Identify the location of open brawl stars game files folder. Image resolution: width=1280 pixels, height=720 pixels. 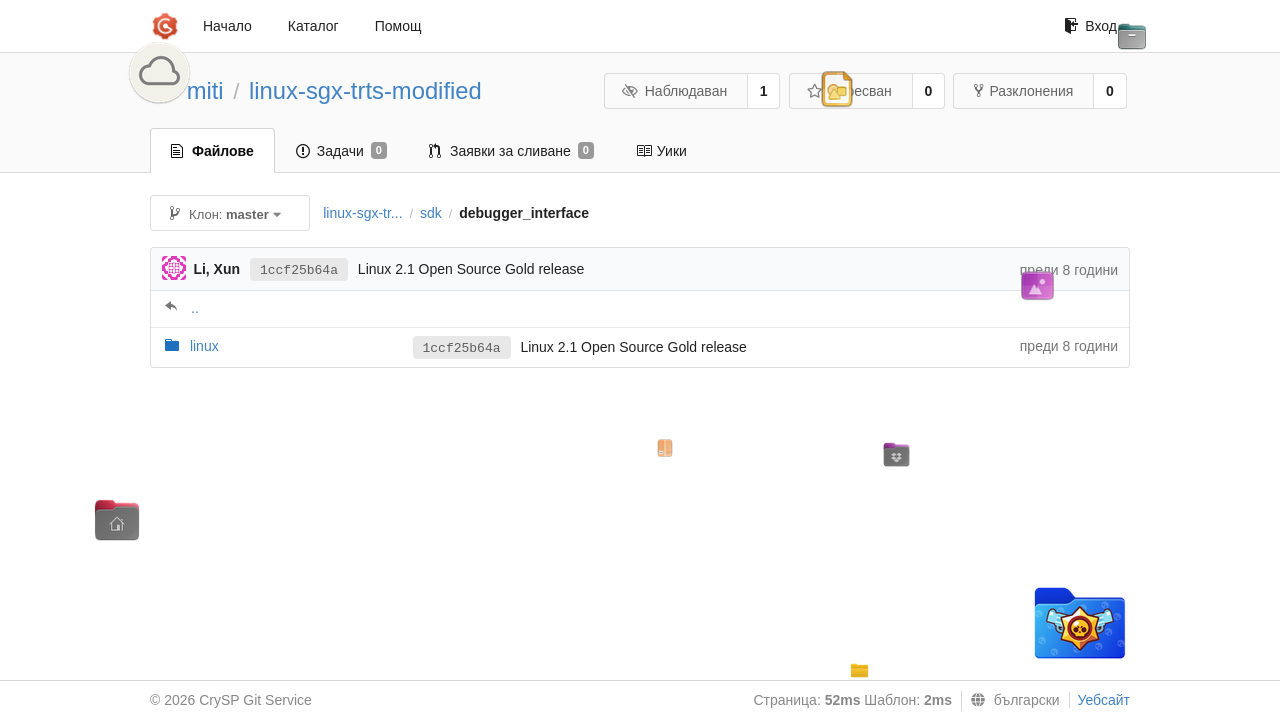
(1079, 625).